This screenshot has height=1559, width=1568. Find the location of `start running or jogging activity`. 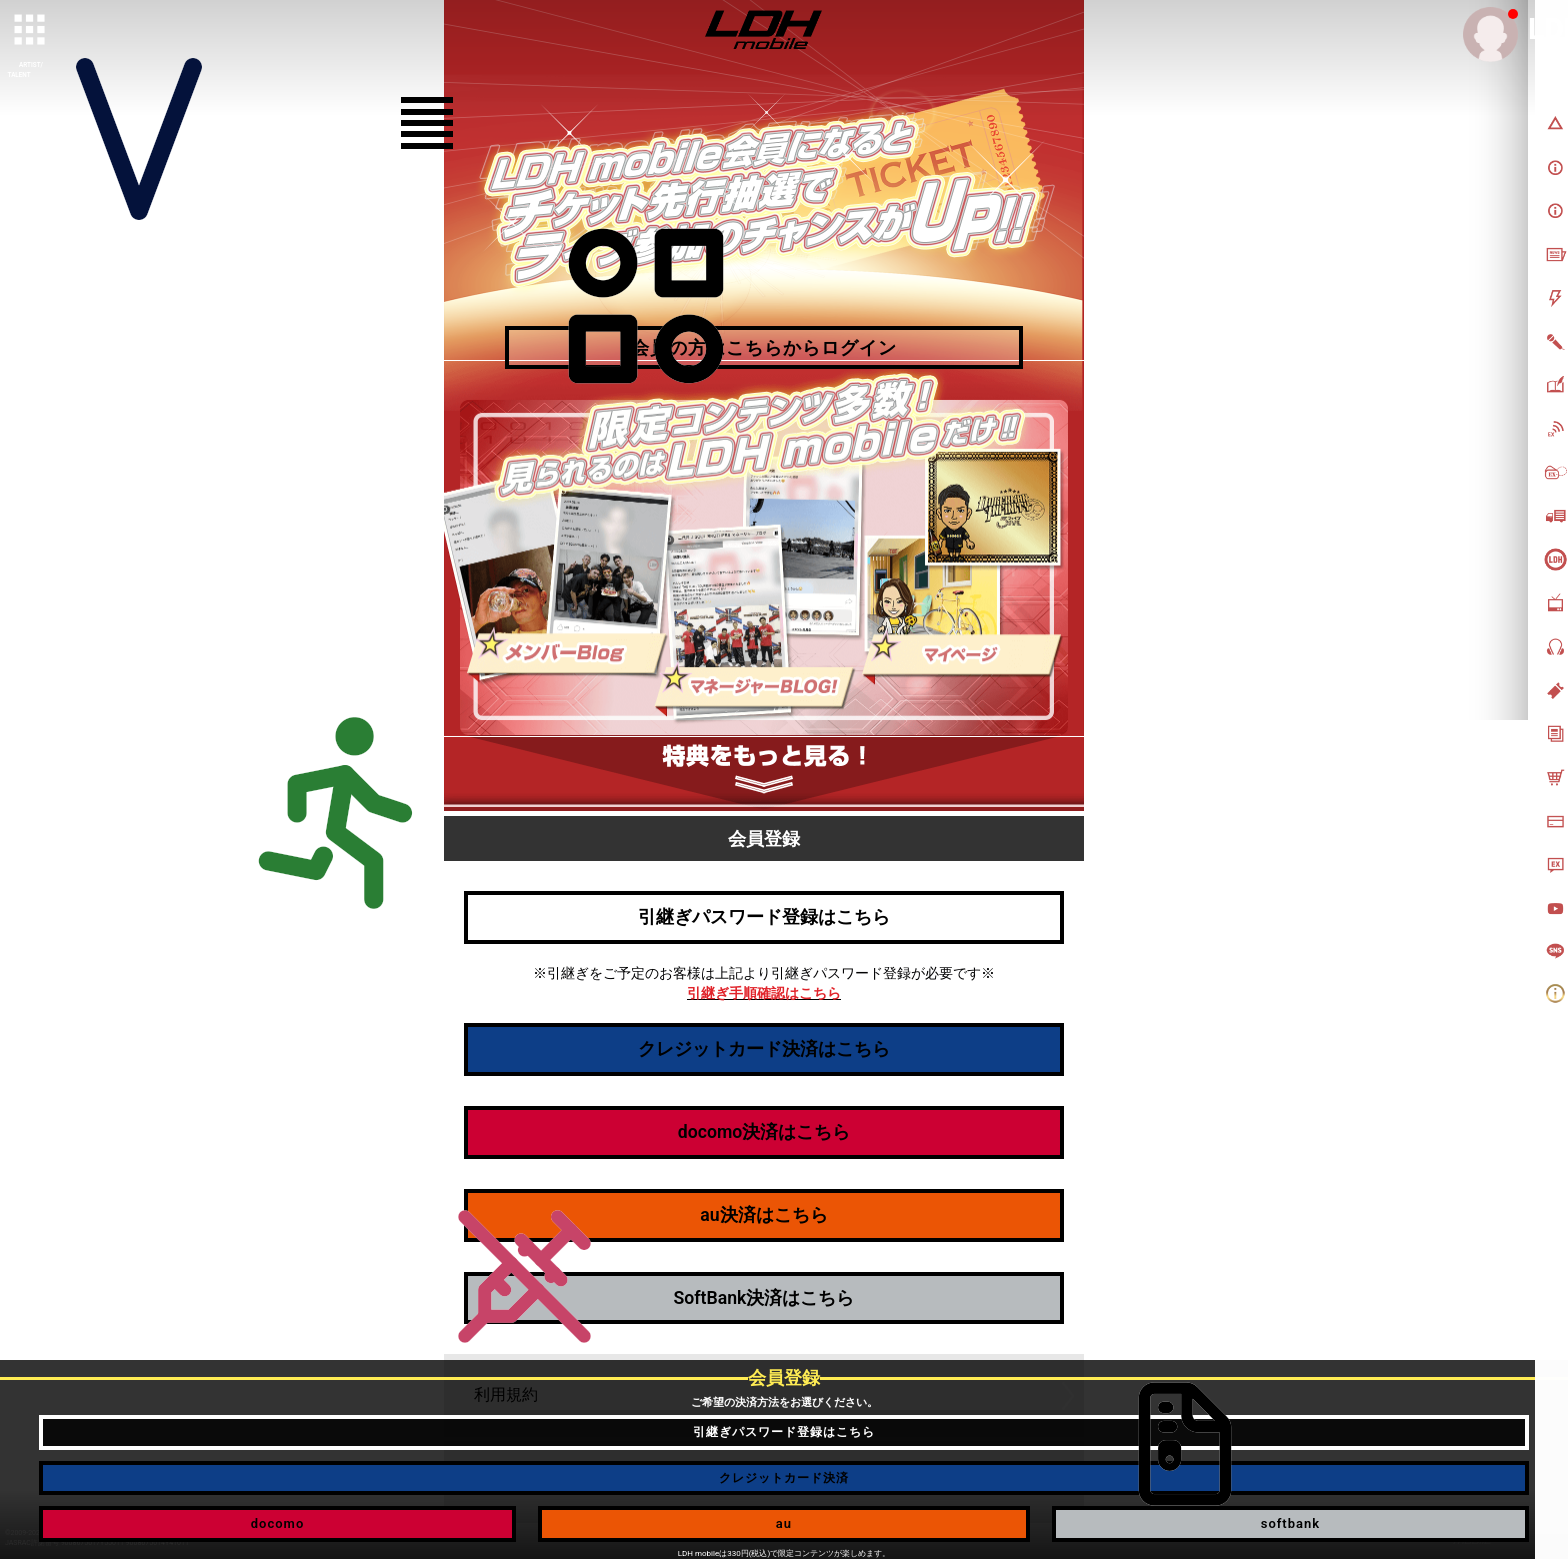

start running or jogging activity is located at coordinates (345, 813).